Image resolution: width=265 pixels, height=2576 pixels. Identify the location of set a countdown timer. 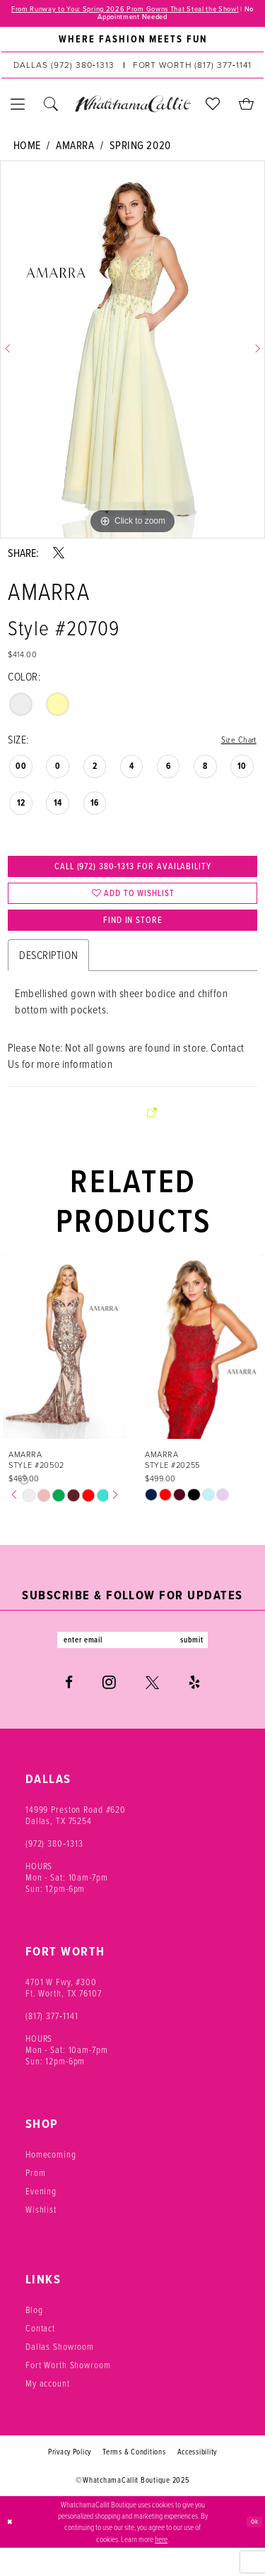
(24, 1480).